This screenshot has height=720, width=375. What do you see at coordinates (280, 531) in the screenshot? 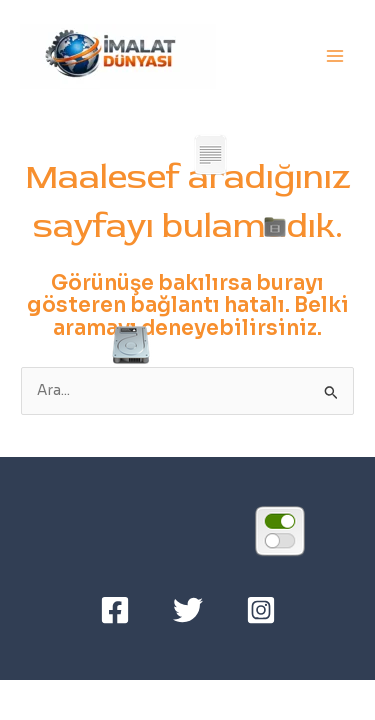
I see `open unity tweak tool settings` at bounding box center [280, 531].